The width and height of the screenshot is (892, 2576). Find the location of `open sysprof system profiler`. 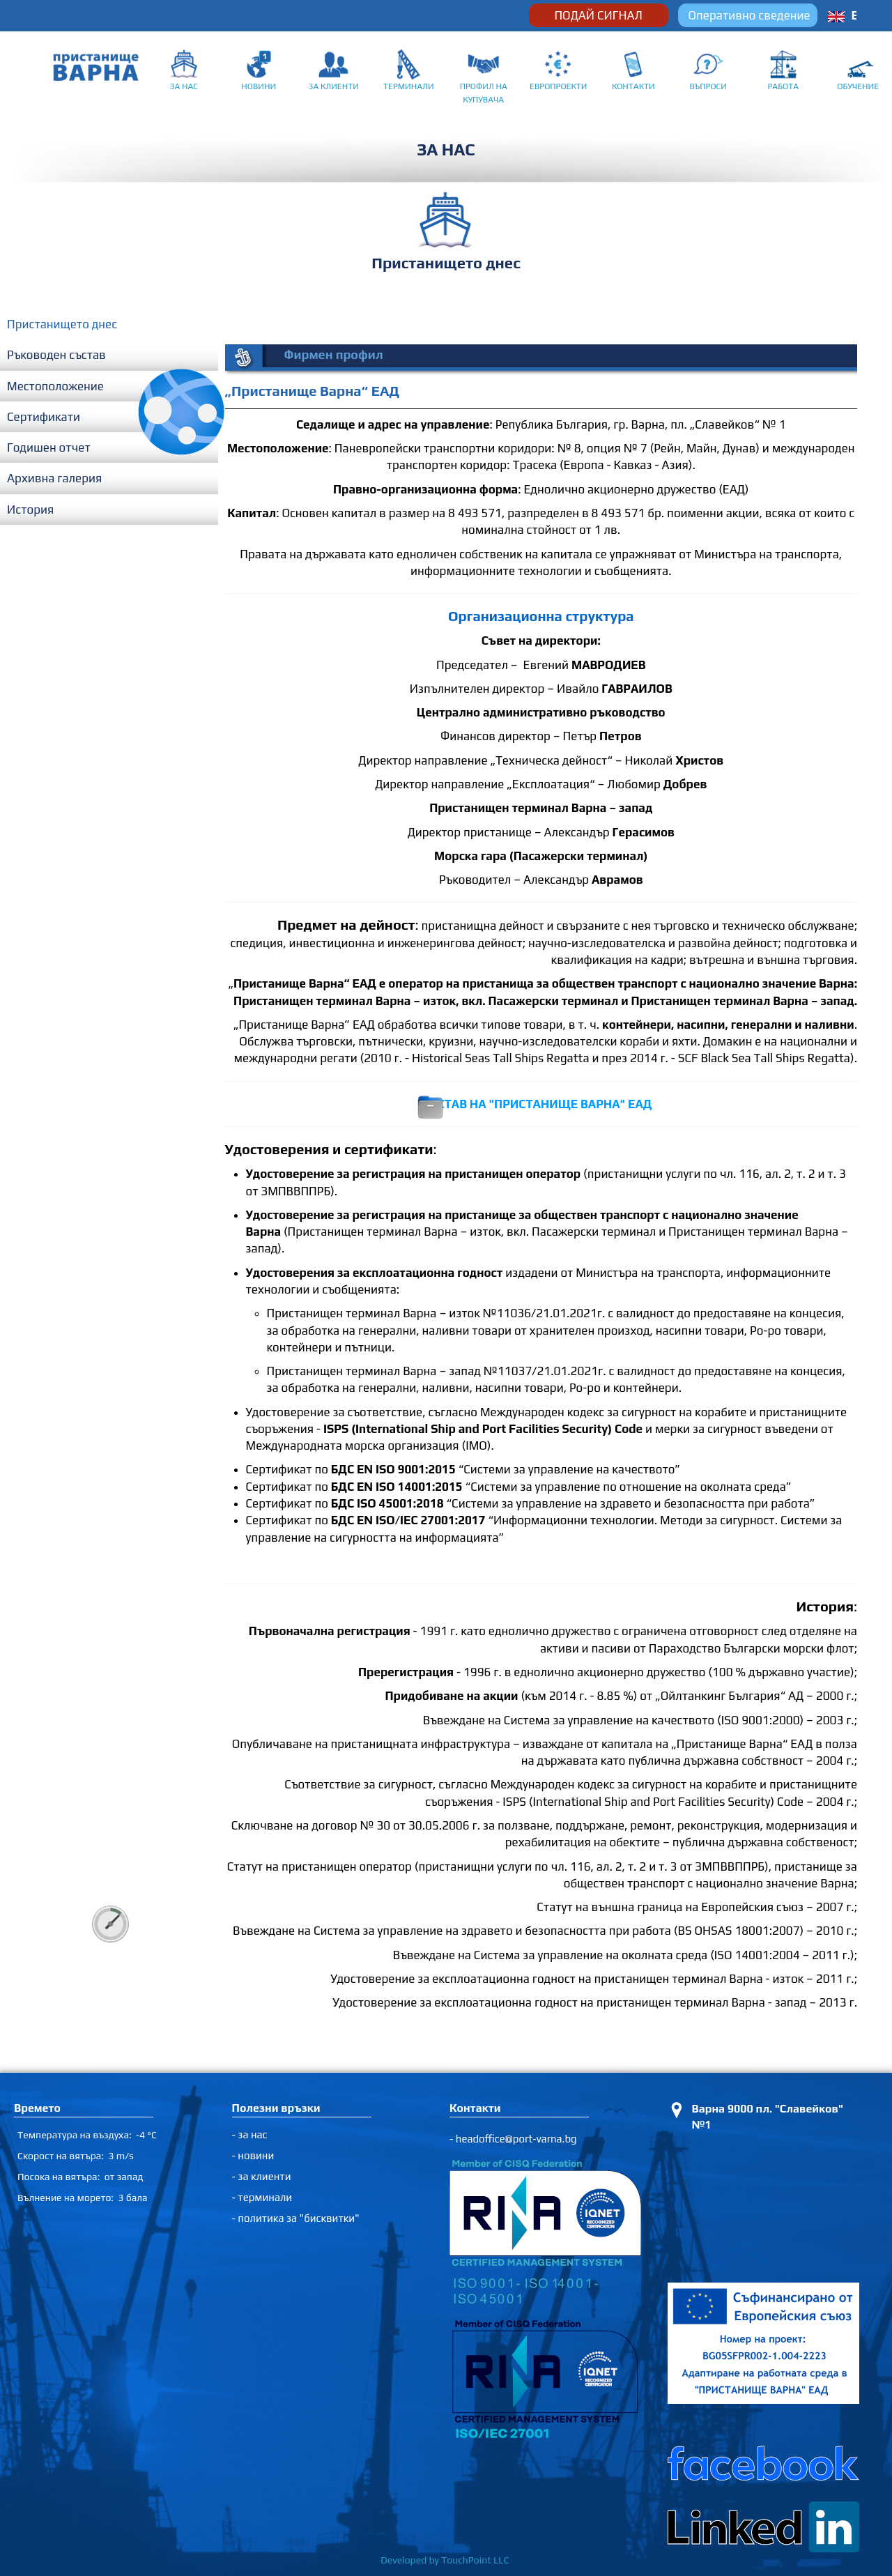

open sysprof system profiler is located at coordinates (110, 1924).